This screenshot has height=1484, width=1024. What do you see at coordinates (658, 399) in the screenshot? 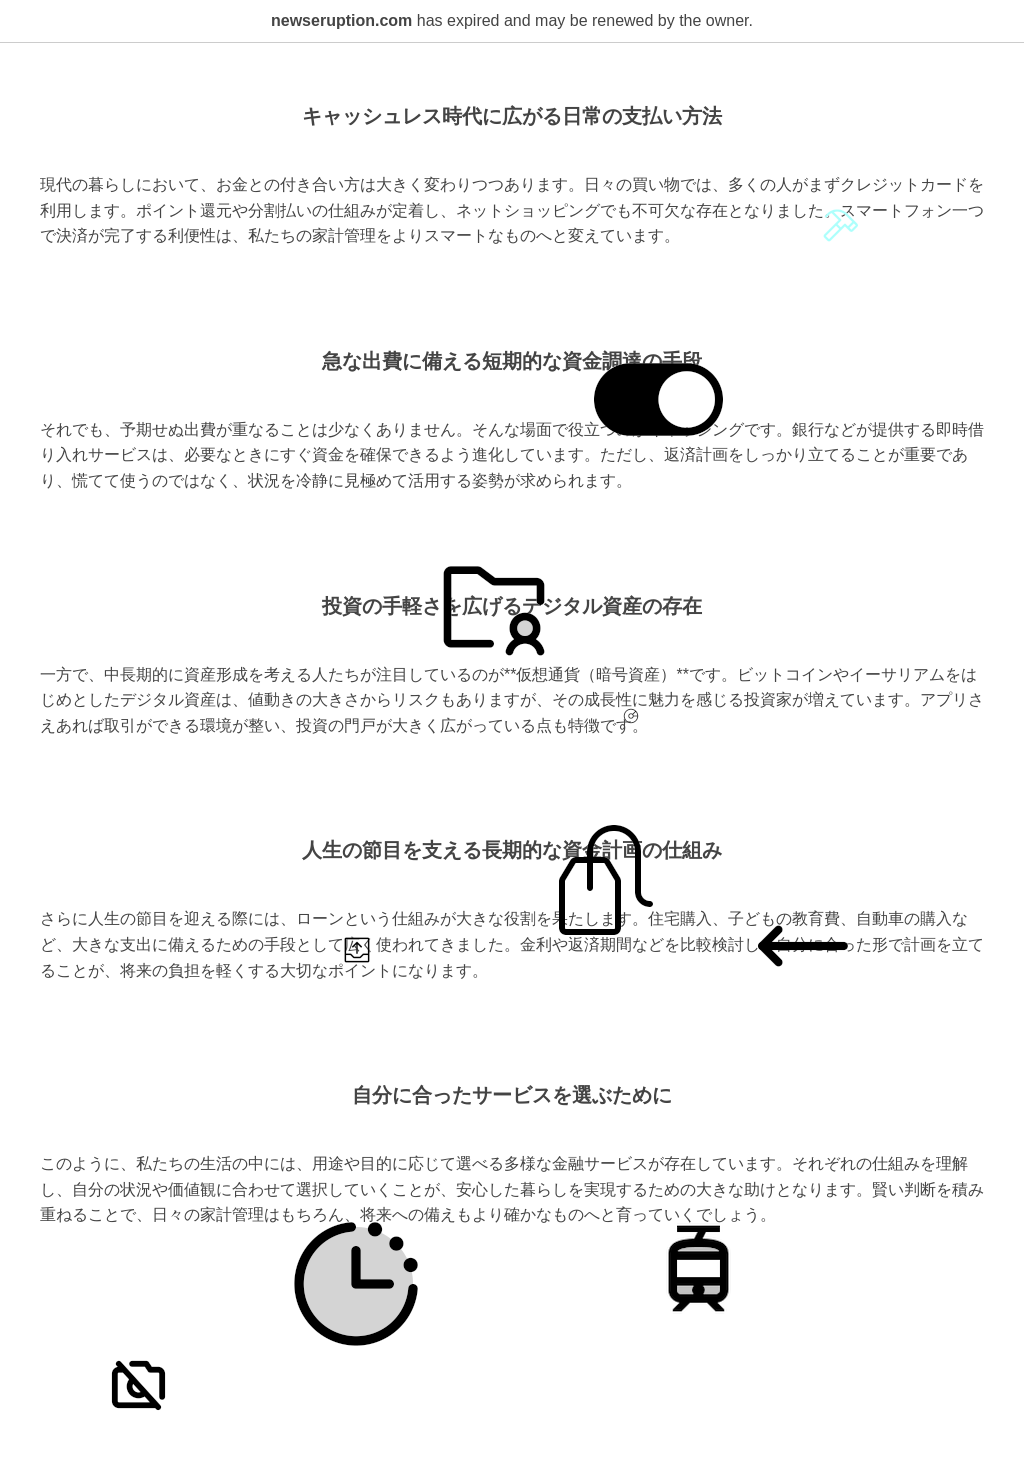
I see `toggle a setting on or off` at bounding box center [658, 399].